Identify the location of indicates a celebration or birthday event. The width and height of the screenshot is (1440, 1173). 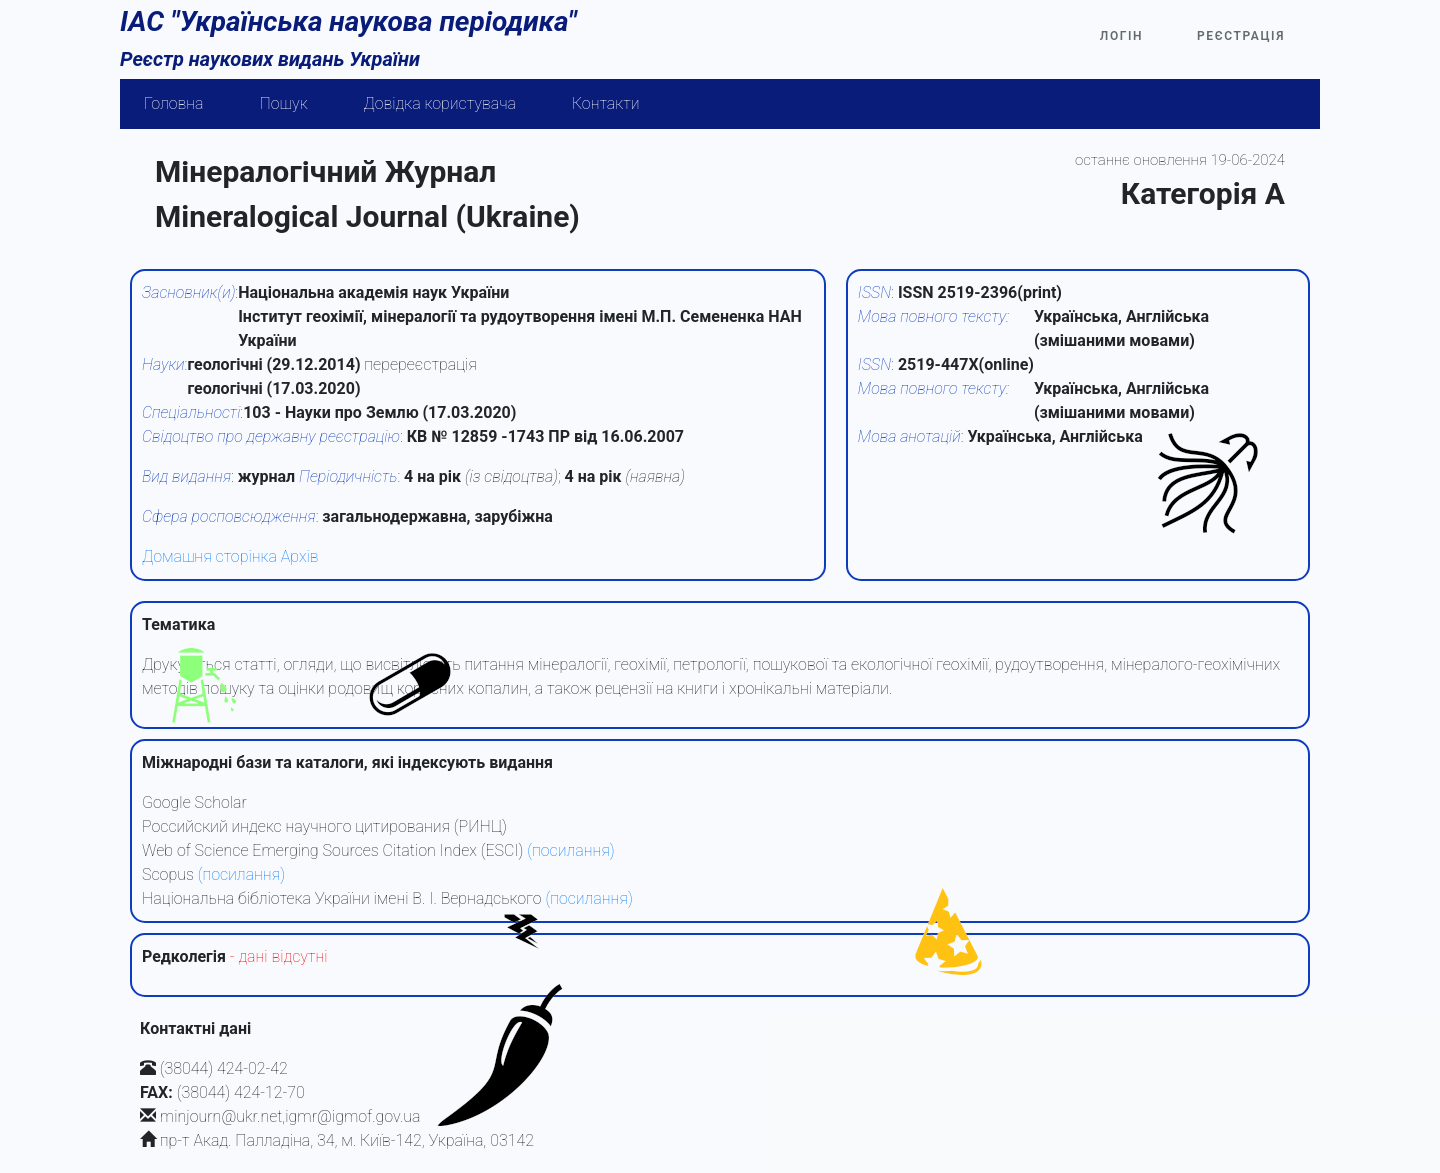
(947, 931).